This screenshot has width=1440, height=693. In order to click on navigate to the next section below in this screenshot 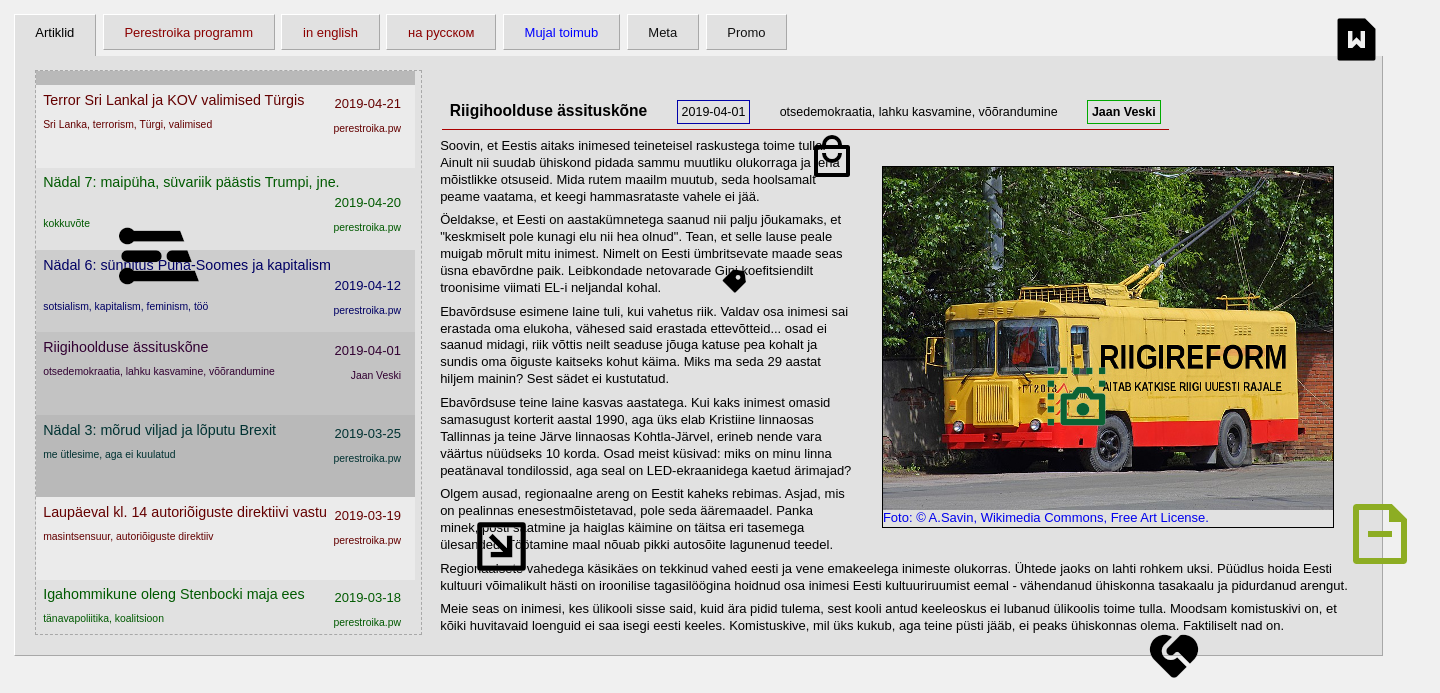, I will do `click(501, 546)`.